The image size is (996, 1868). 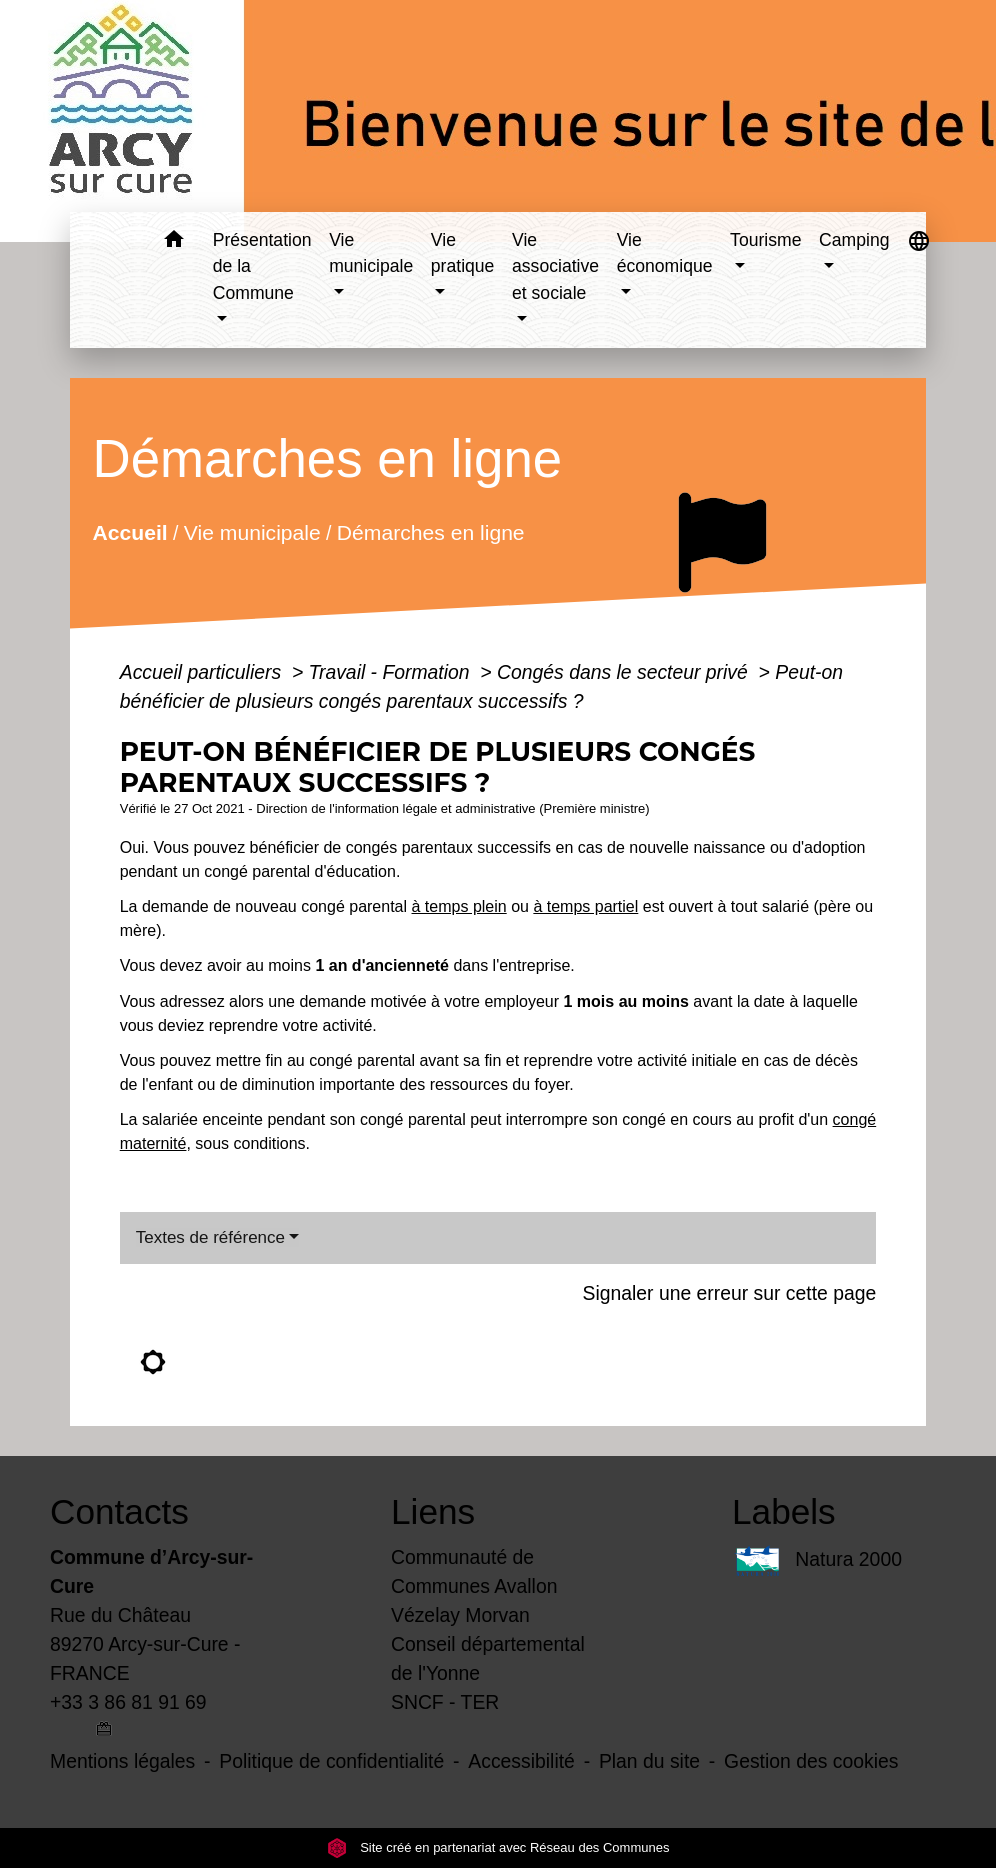 What do you see at coordinates (153, 1362) in the screenshot?
I see `reduce screen brightness` at bounding box center [153, 1362].